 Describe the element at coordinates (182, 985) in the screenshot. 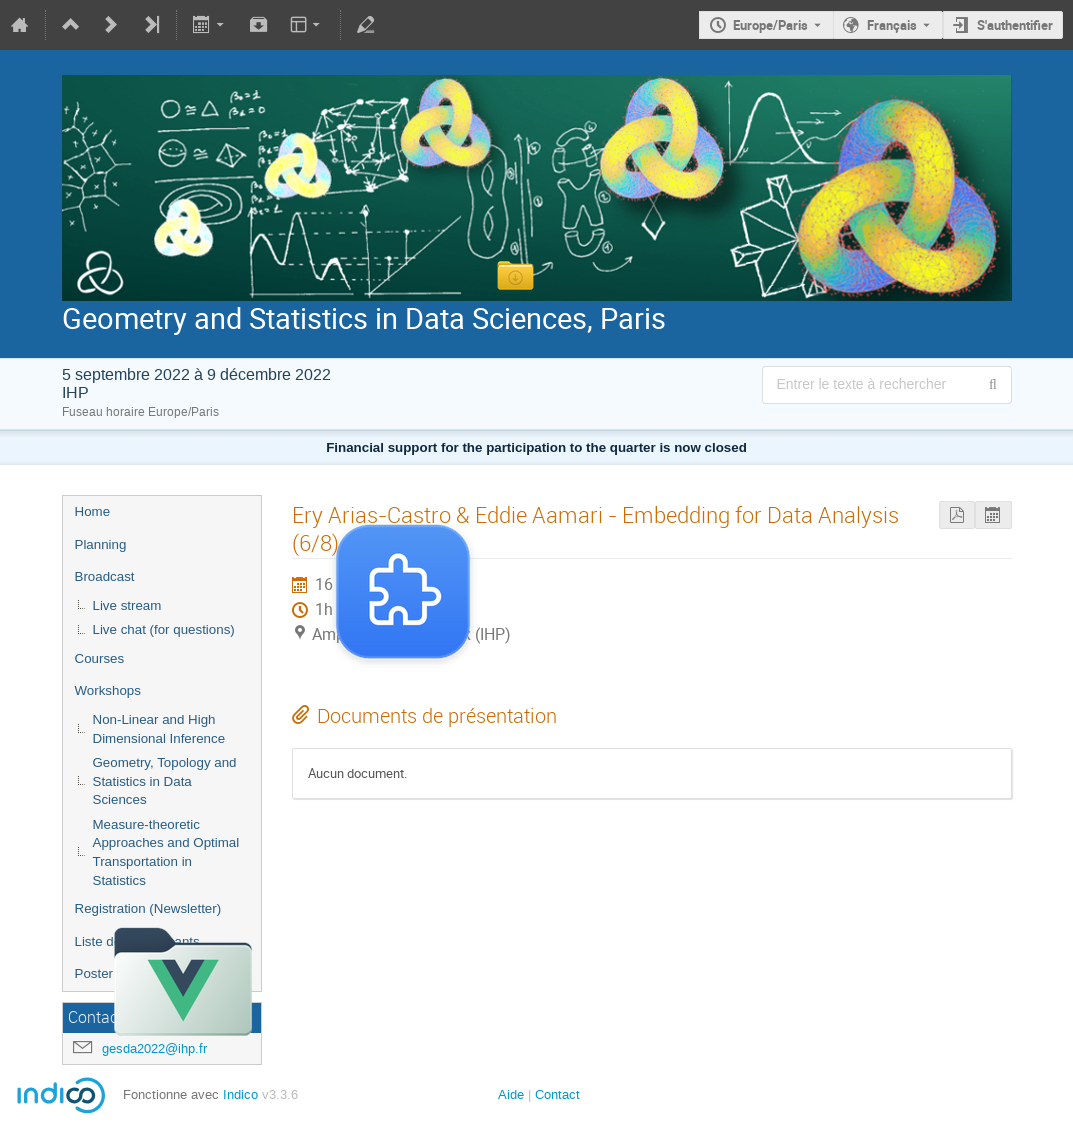

I see `open folder containing Vue.js project files` at that location.